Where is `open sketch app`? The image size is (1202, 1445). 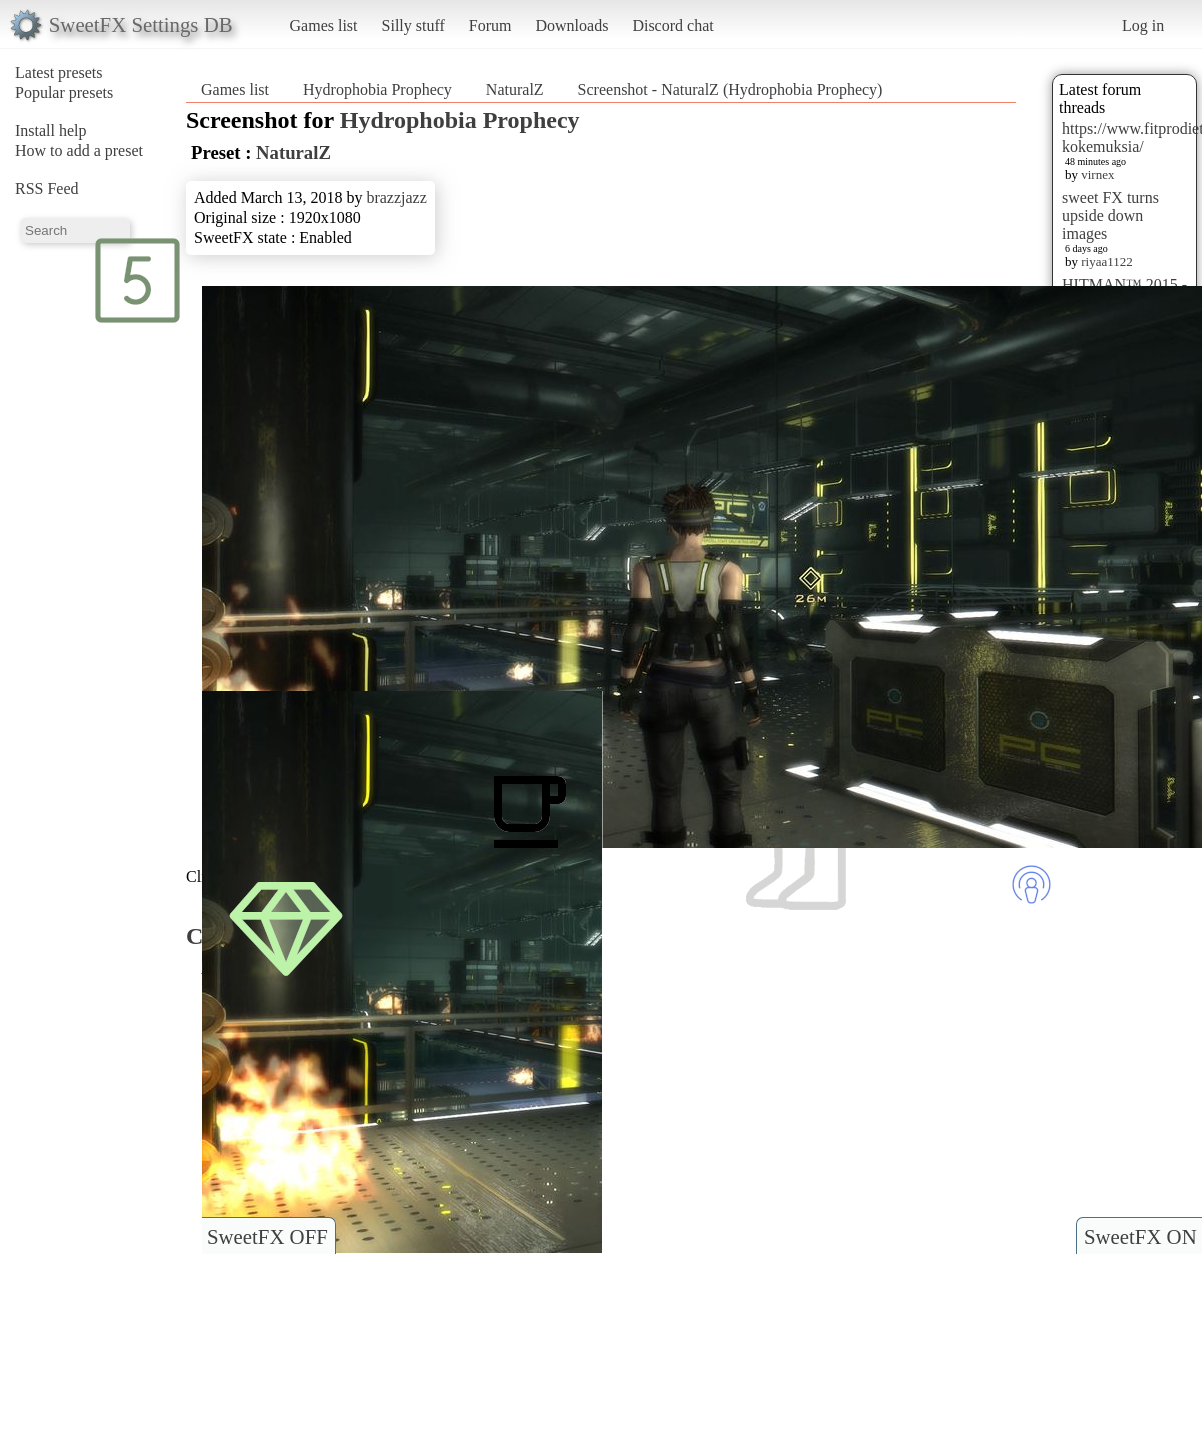
open sketch app is located at coordinates (286, 927).